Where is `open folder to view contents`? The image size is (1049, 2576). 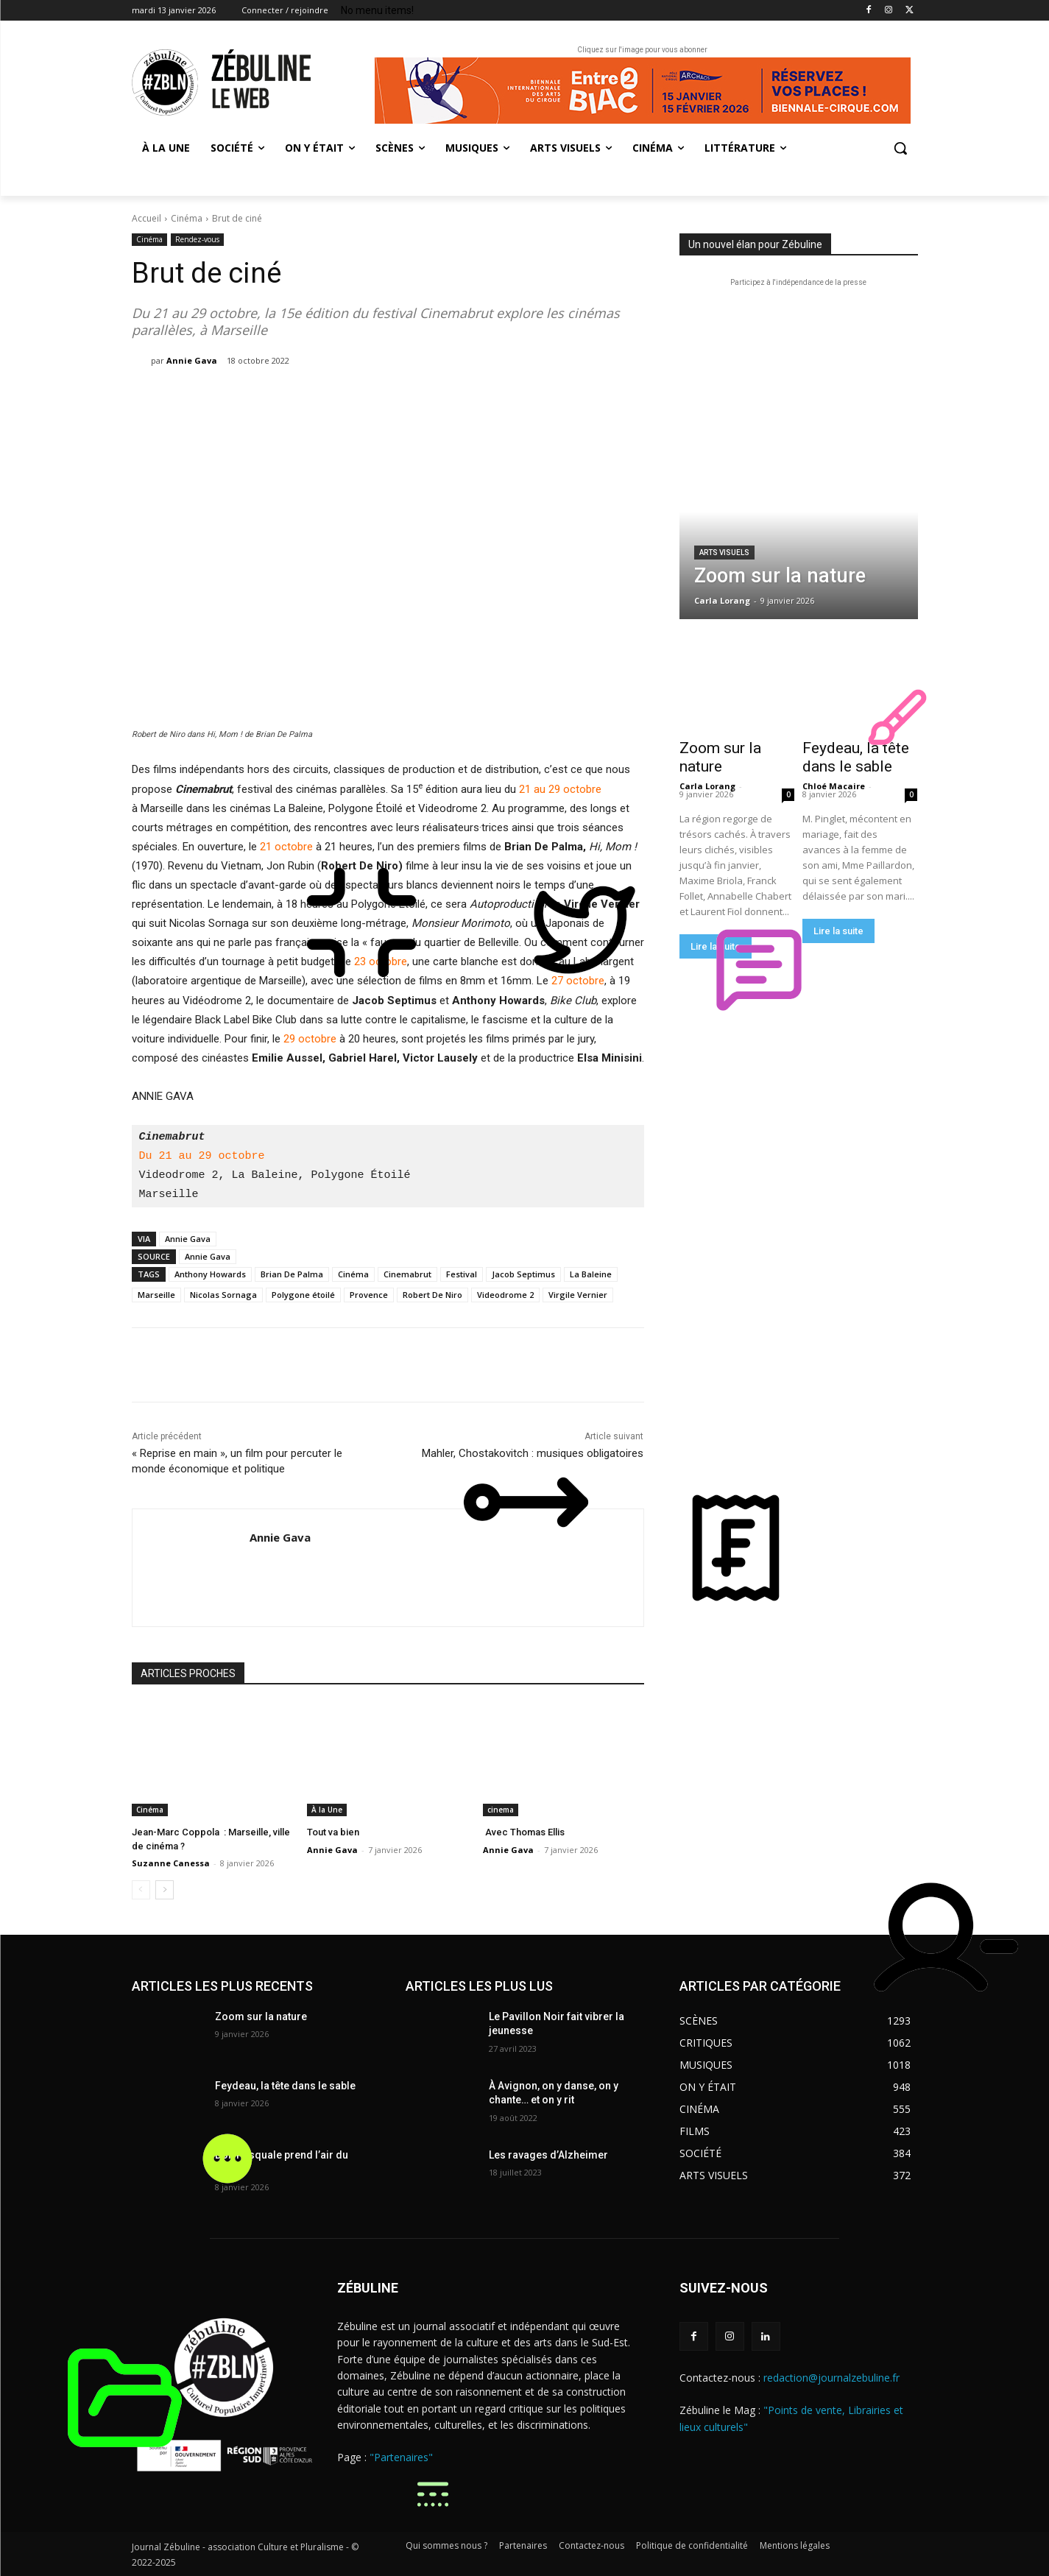
open folder to view contents is located at coordinates (124, 2400).